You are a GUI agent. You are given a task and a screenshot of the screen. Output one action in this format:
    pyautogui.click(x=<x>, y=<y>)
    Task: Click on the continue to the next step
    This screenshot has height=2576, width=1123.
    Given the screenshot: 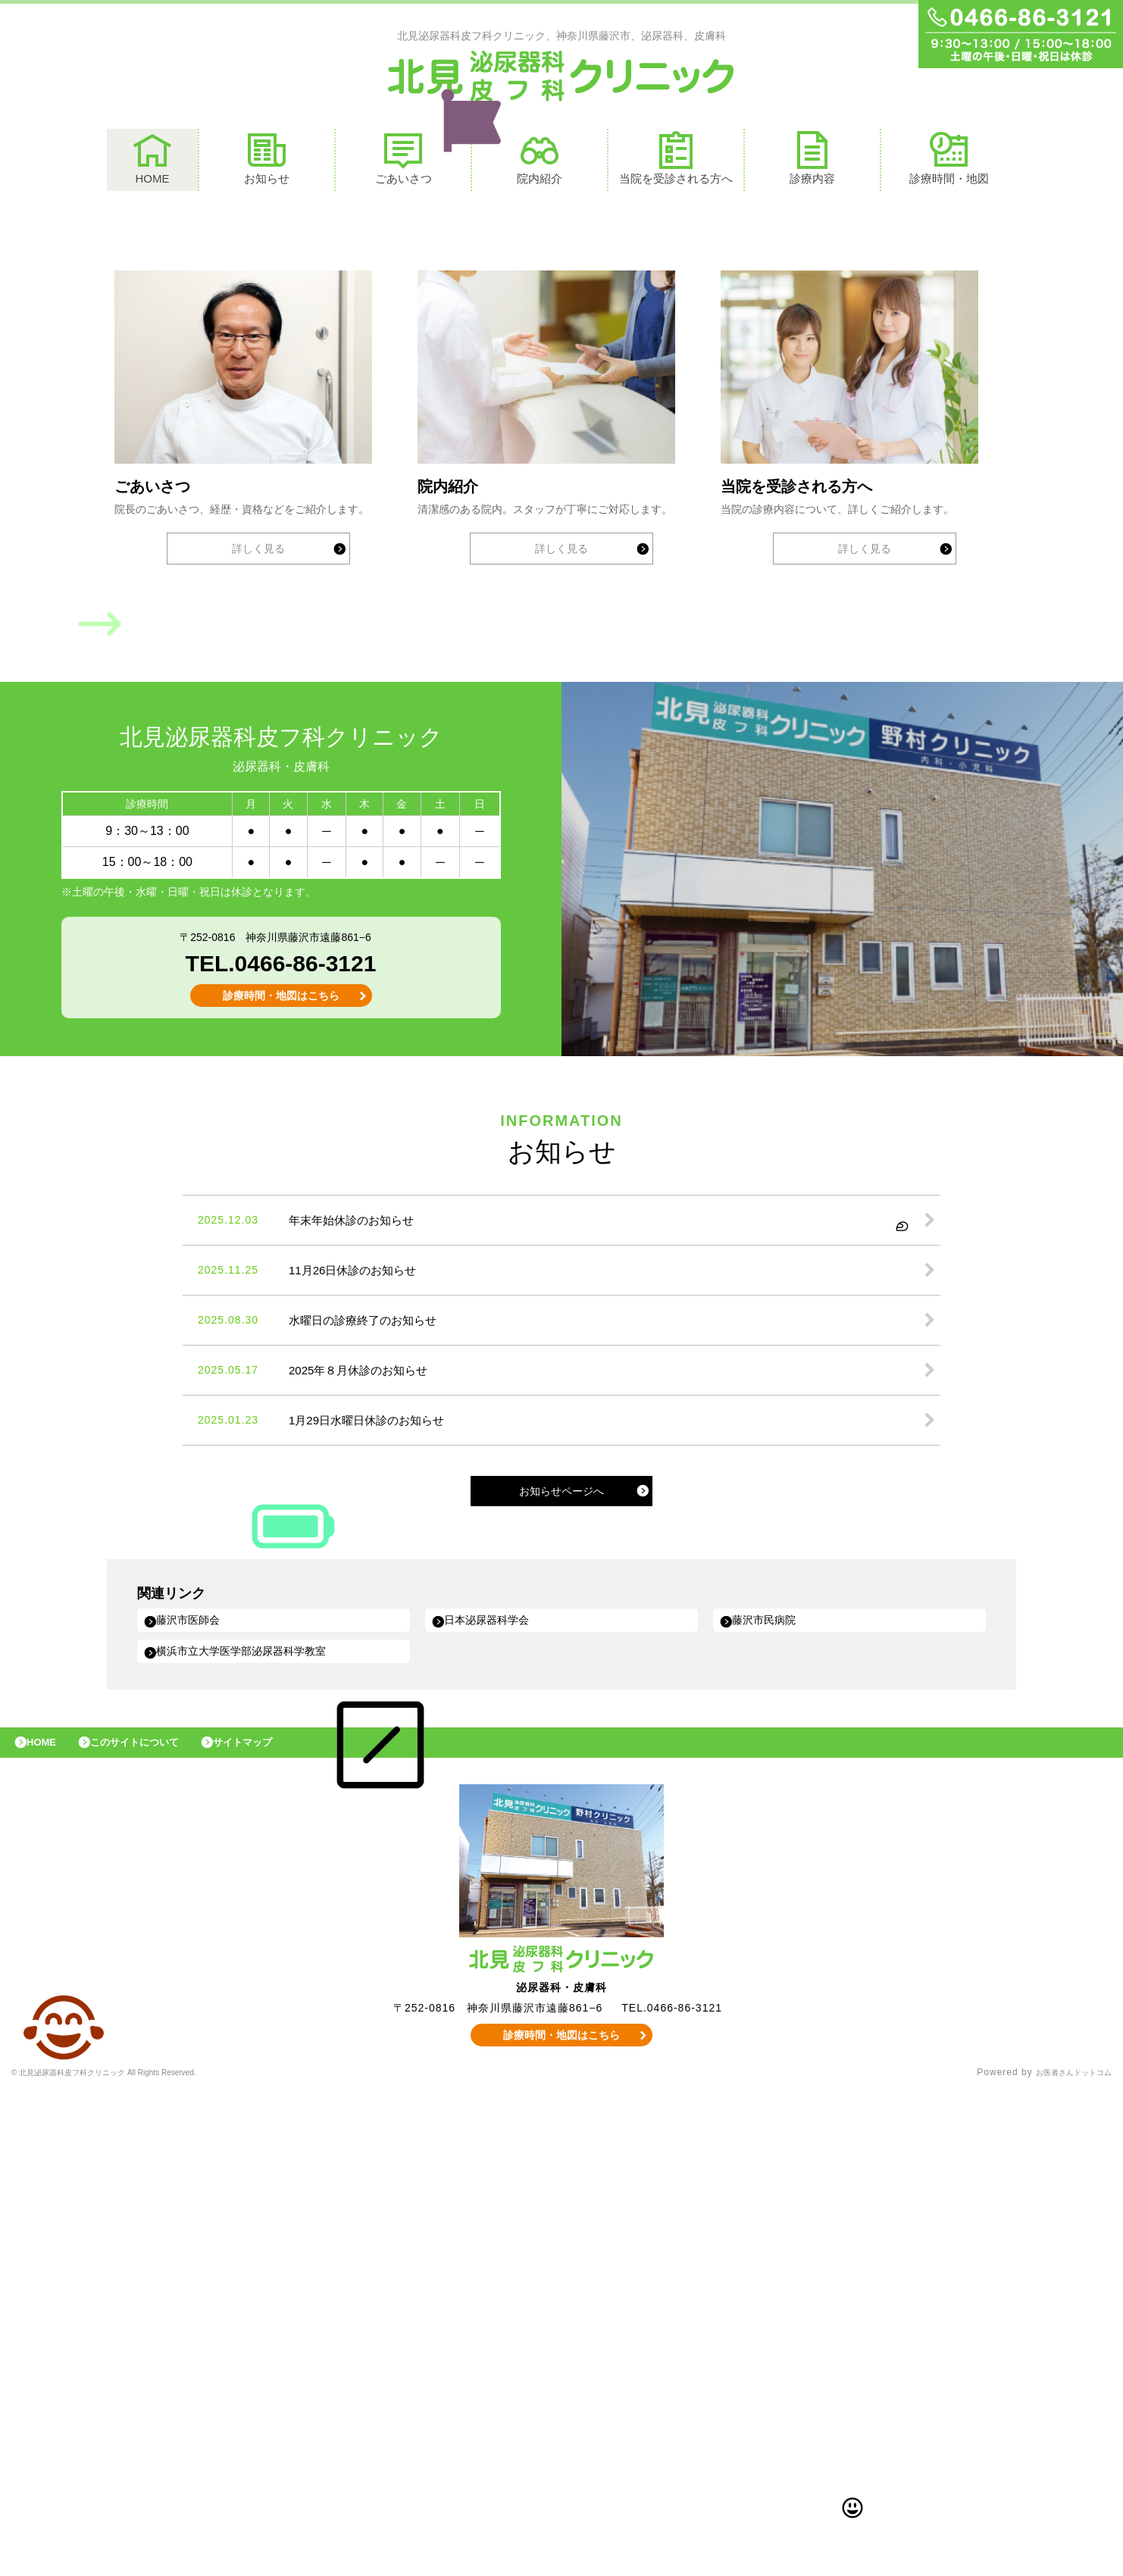 What is the action you would take?
    pyautogui.click(x=99, y=624)
    